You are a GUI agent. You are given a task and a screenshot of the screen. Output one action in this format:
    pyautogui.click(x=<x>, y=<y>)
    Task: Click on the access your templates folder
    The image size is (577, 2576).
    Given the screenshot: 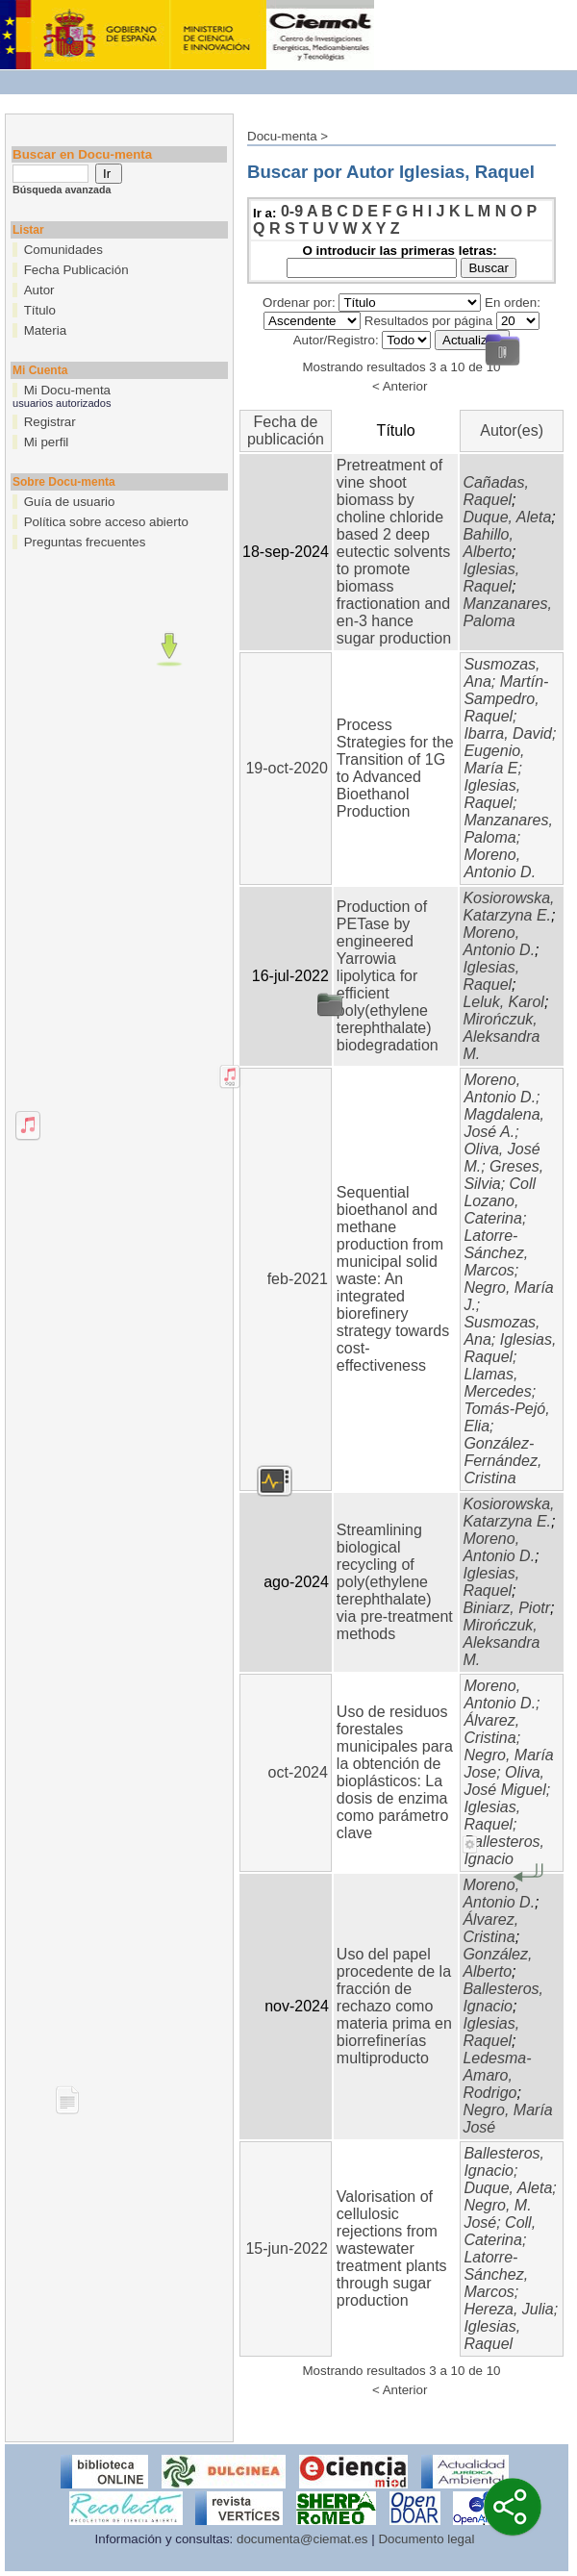 What is the action you would take?
    pyautogui.click(x=502, y=349)
    